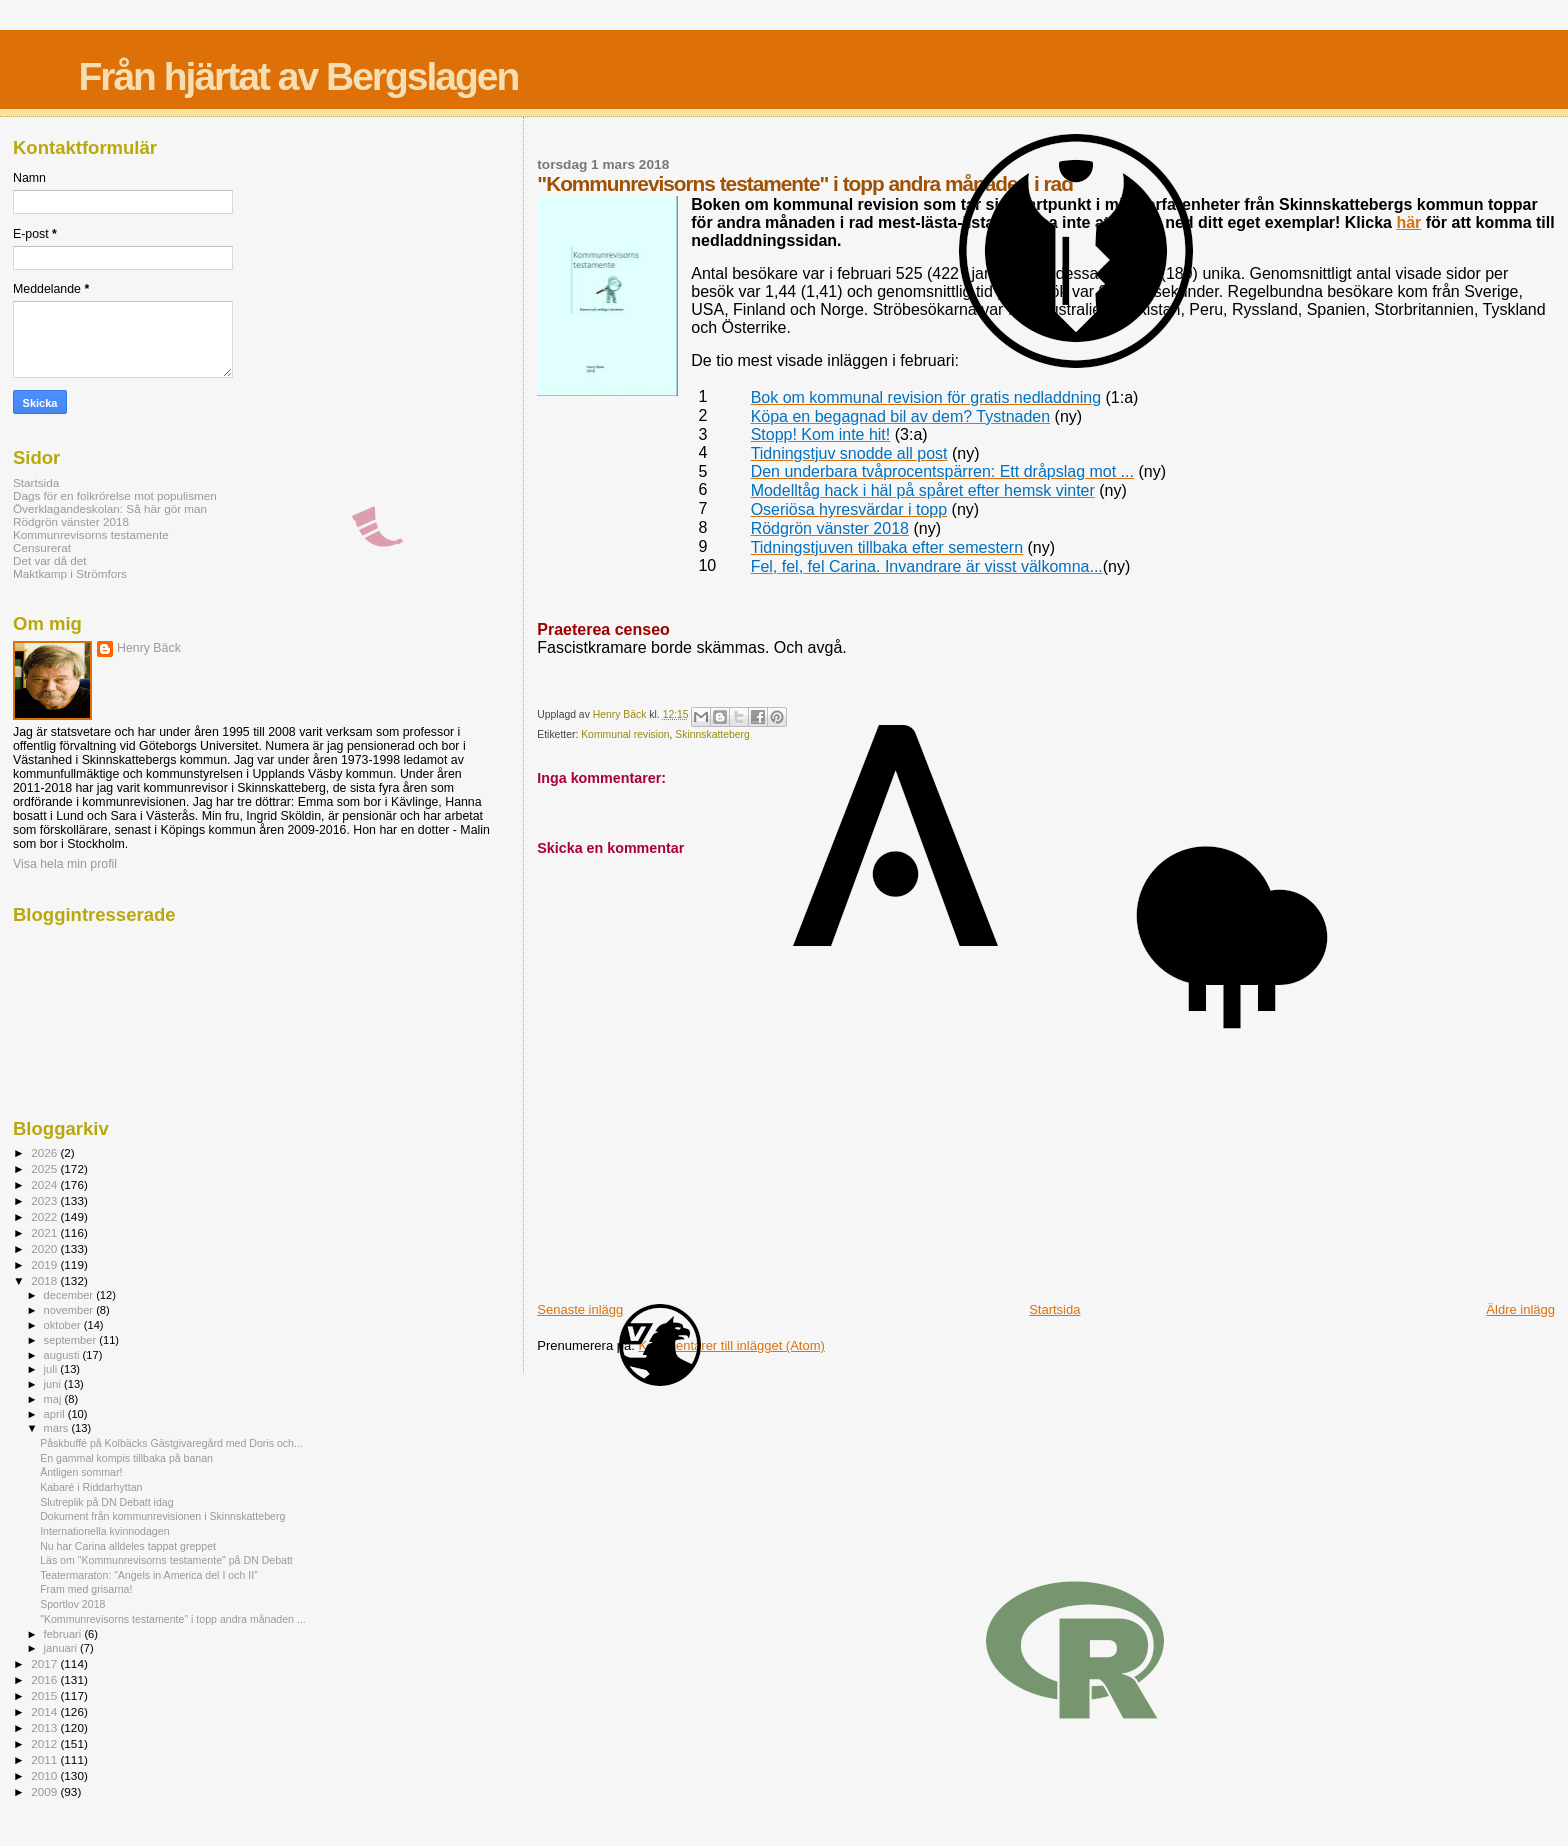  What do you see at coordinates (1075, 1650) in the screenshot?
I see `R programming language logo` at bounding box center [1075, 1650].